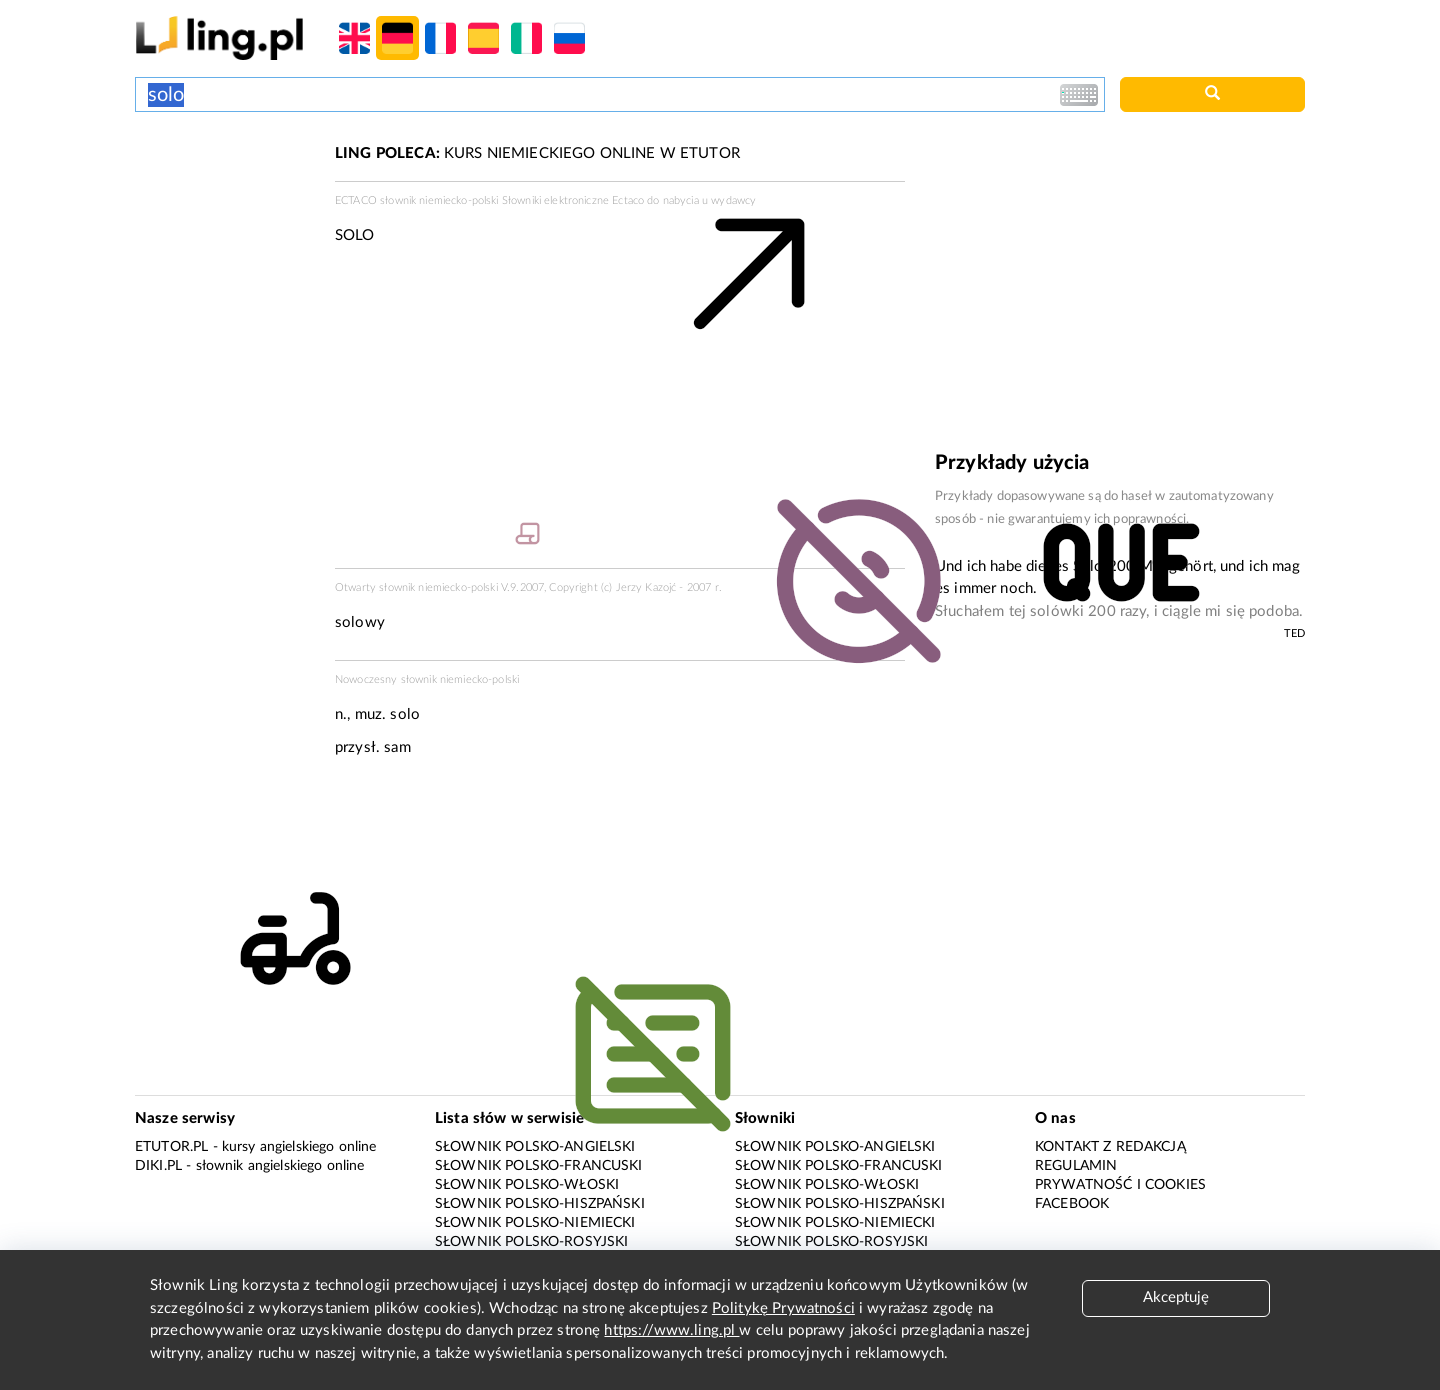 The height and width of the screenshot is (1390, 1440). I want to click on indicates a queue in http request handling, so click(1121, 562).